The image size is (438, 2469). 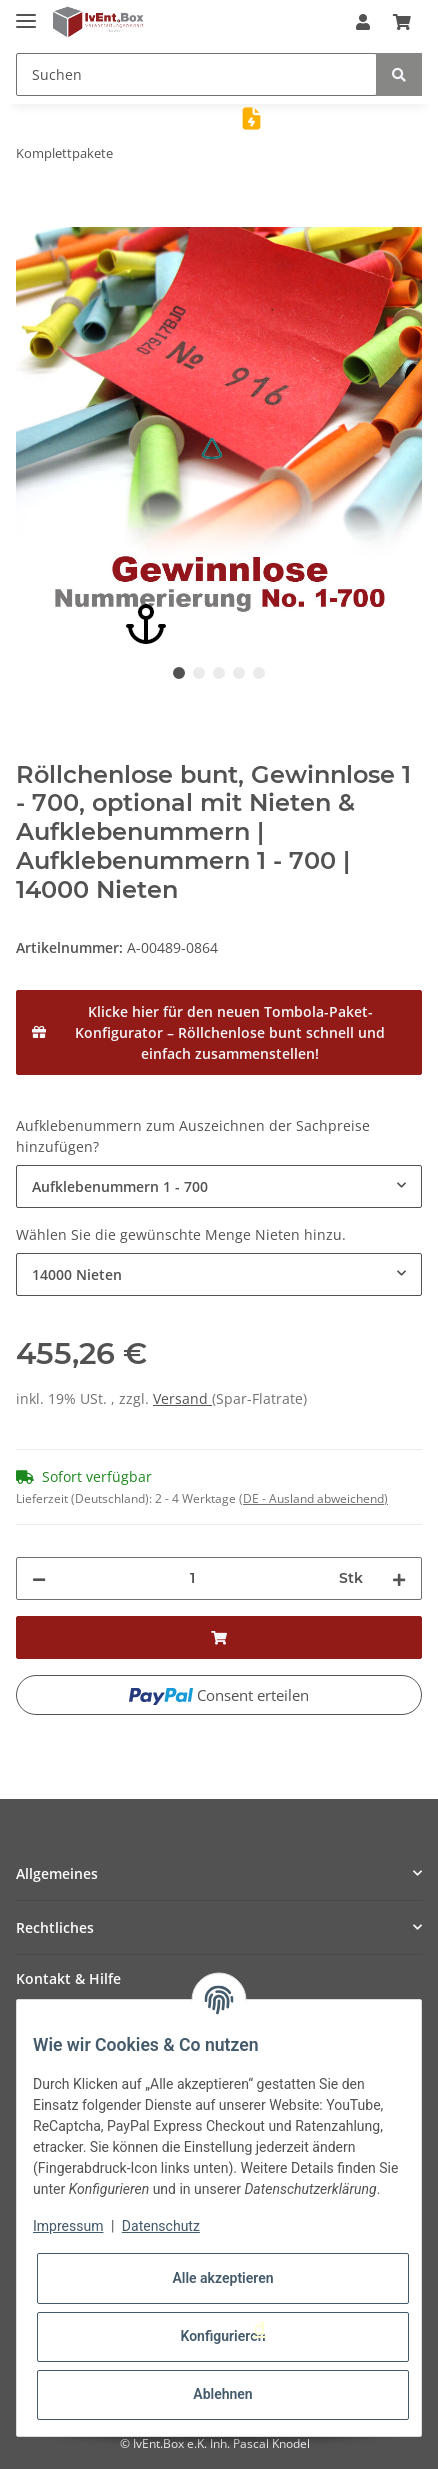 What do you see at coordinates (212, 449) in the screenshot?
I see `indicates 3D or shape tools` at bounding box center [212, 449].